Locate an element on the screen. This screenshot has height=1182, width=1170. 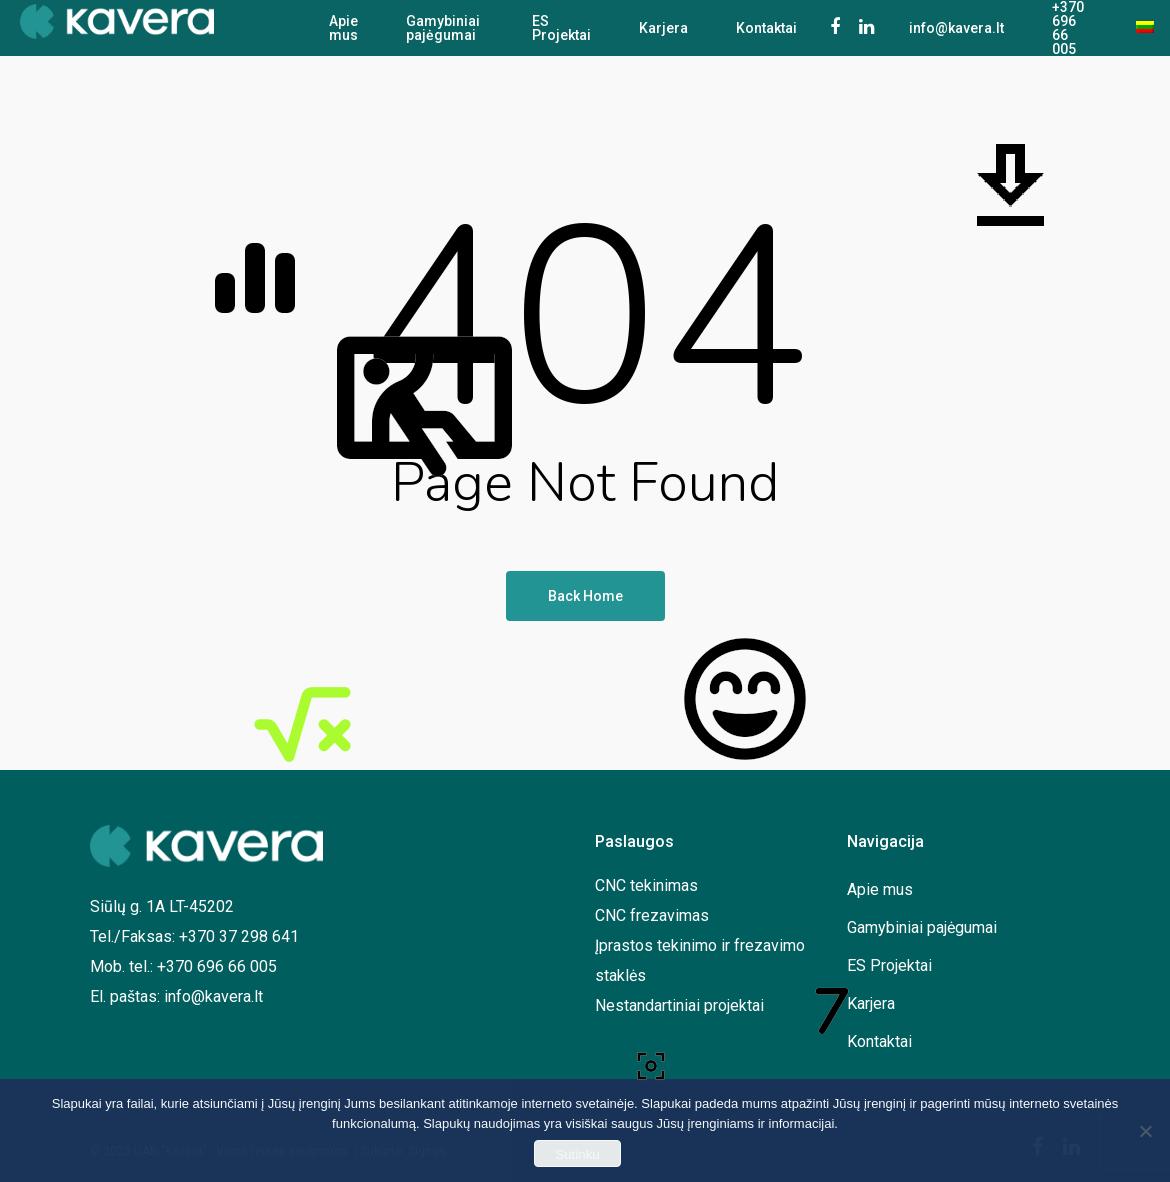
indicates the number seven in a list or count is located at coordinates (832, 1011).